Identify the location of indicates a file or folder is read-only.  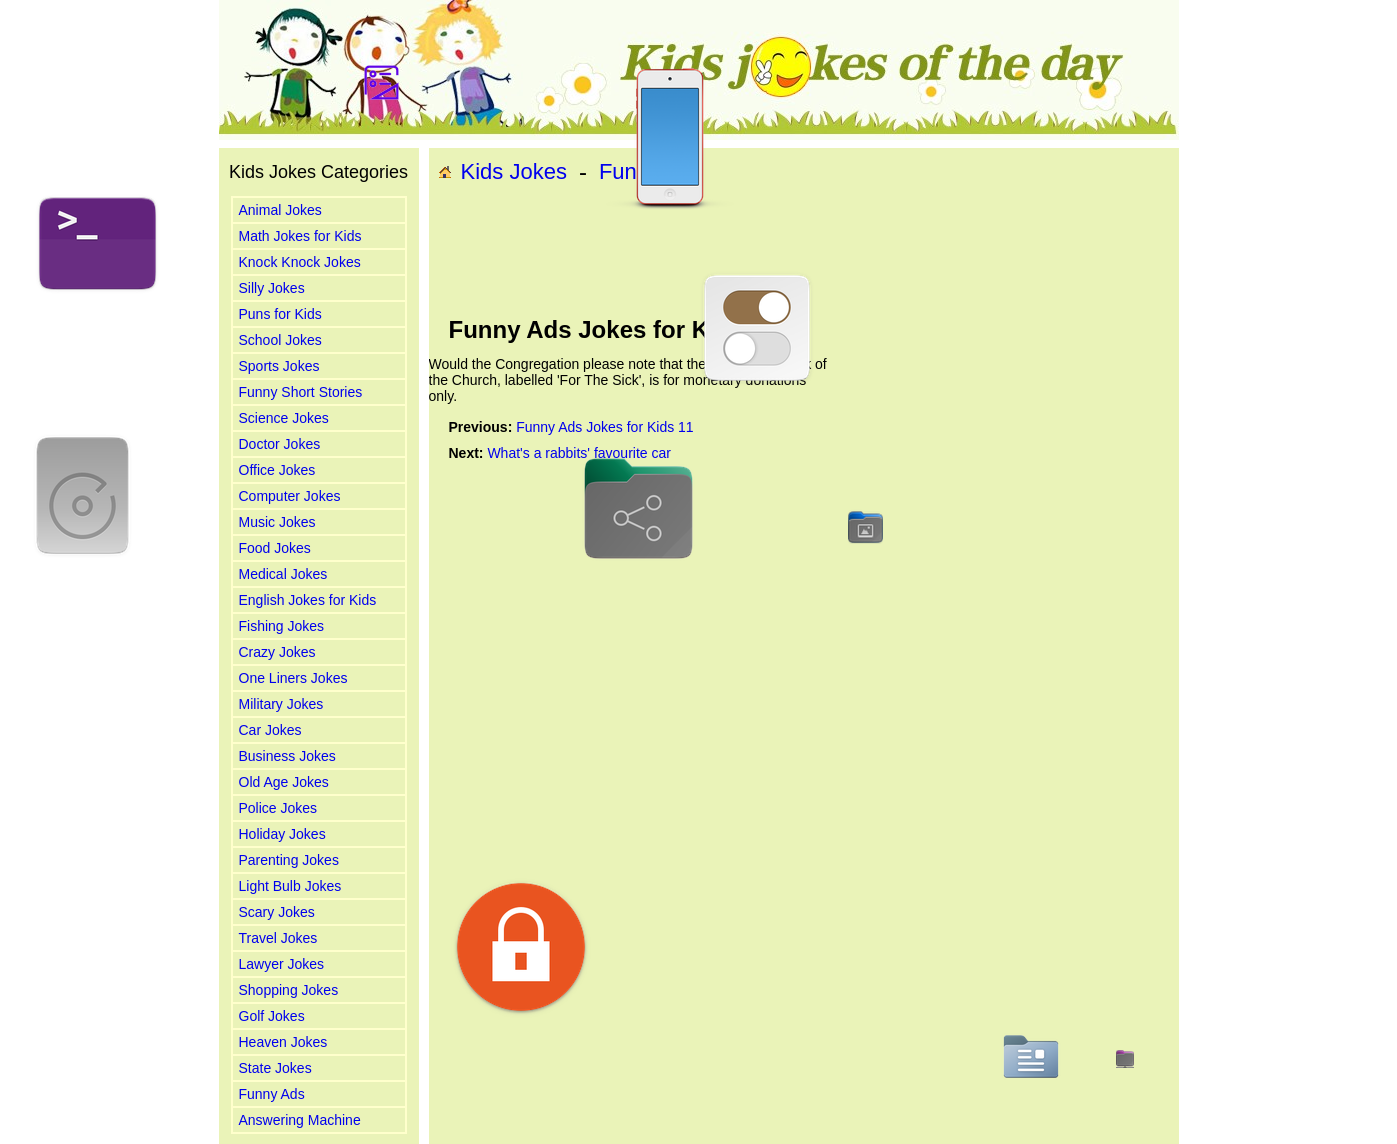
(521, 947).